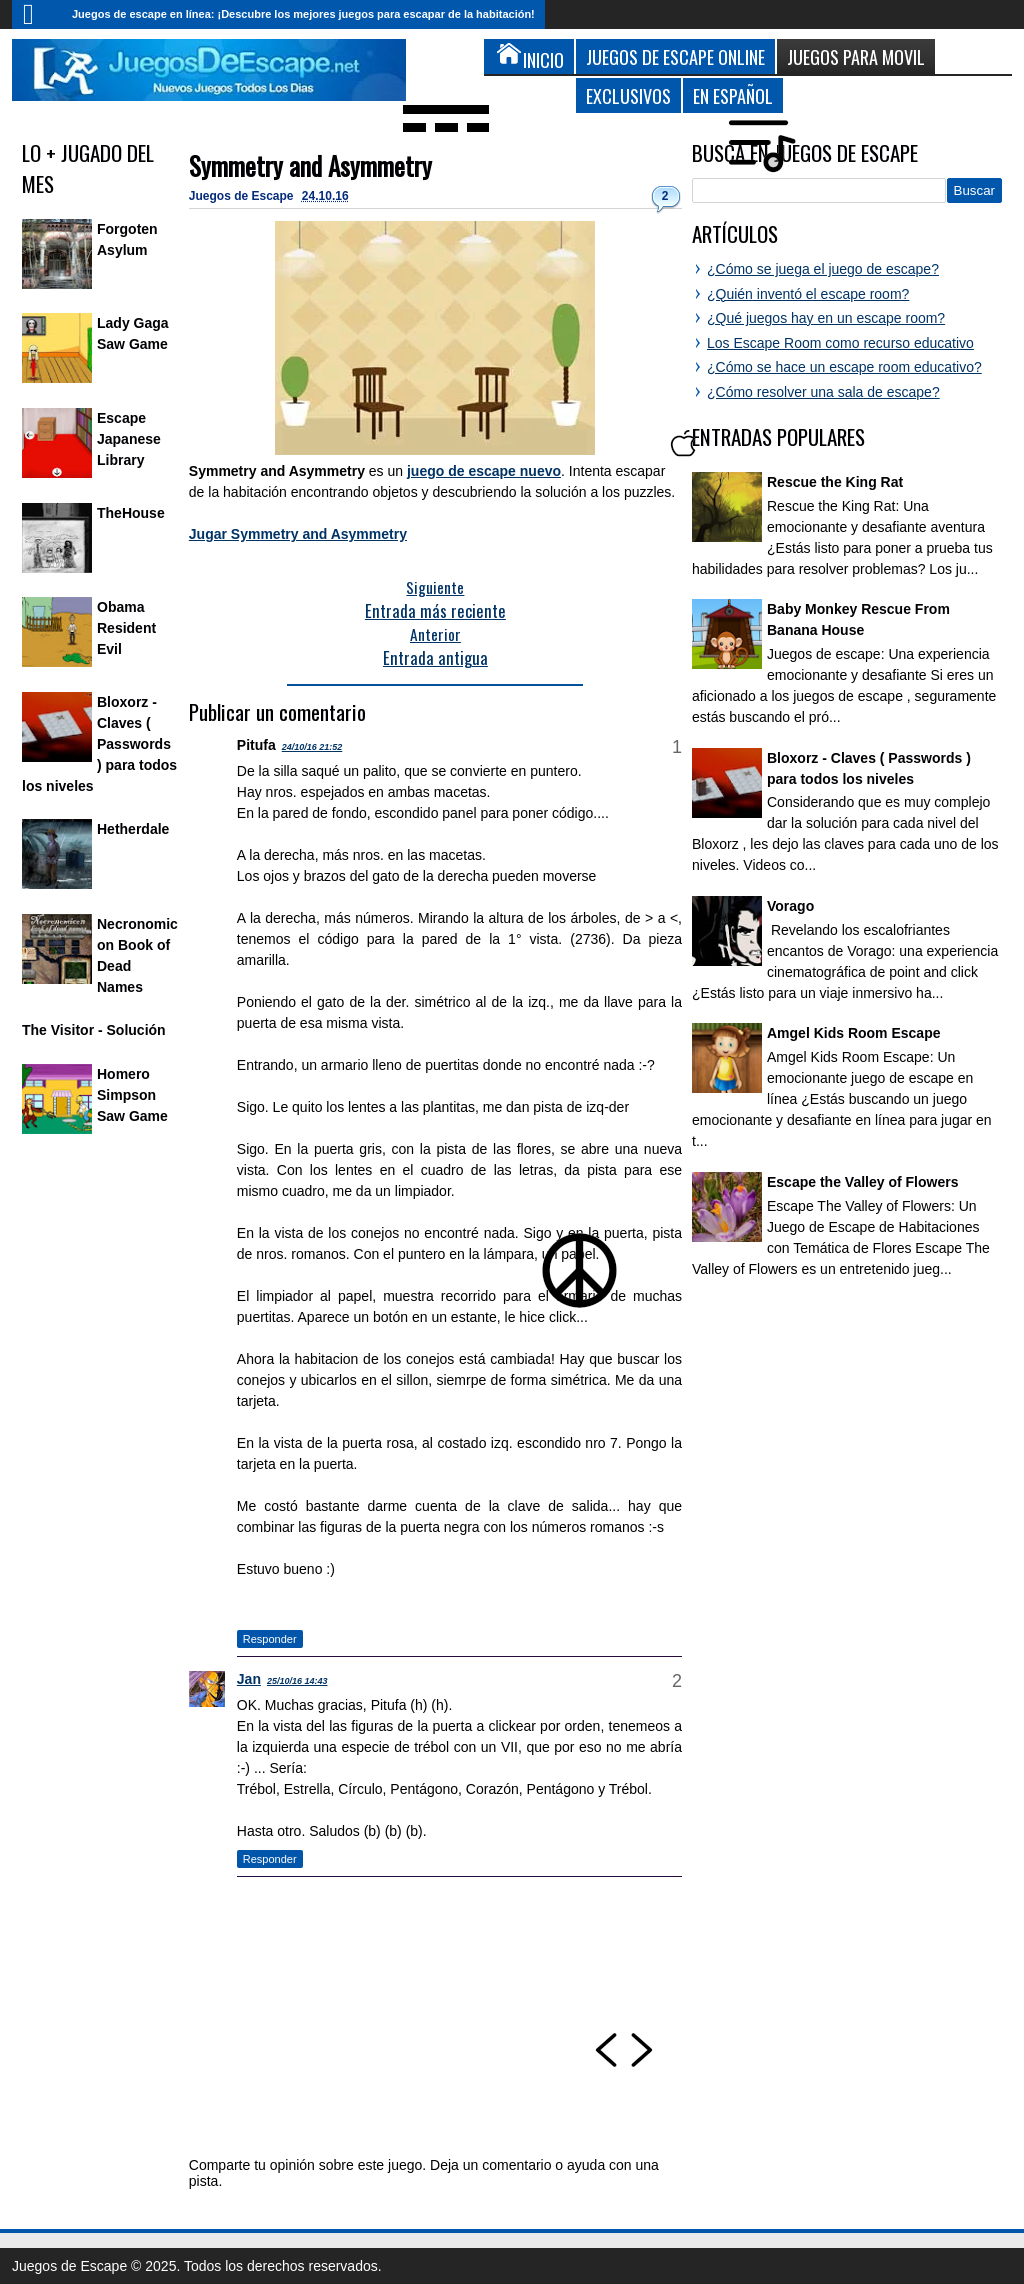  I want to click on sign in with Apple, so click(684, 445).